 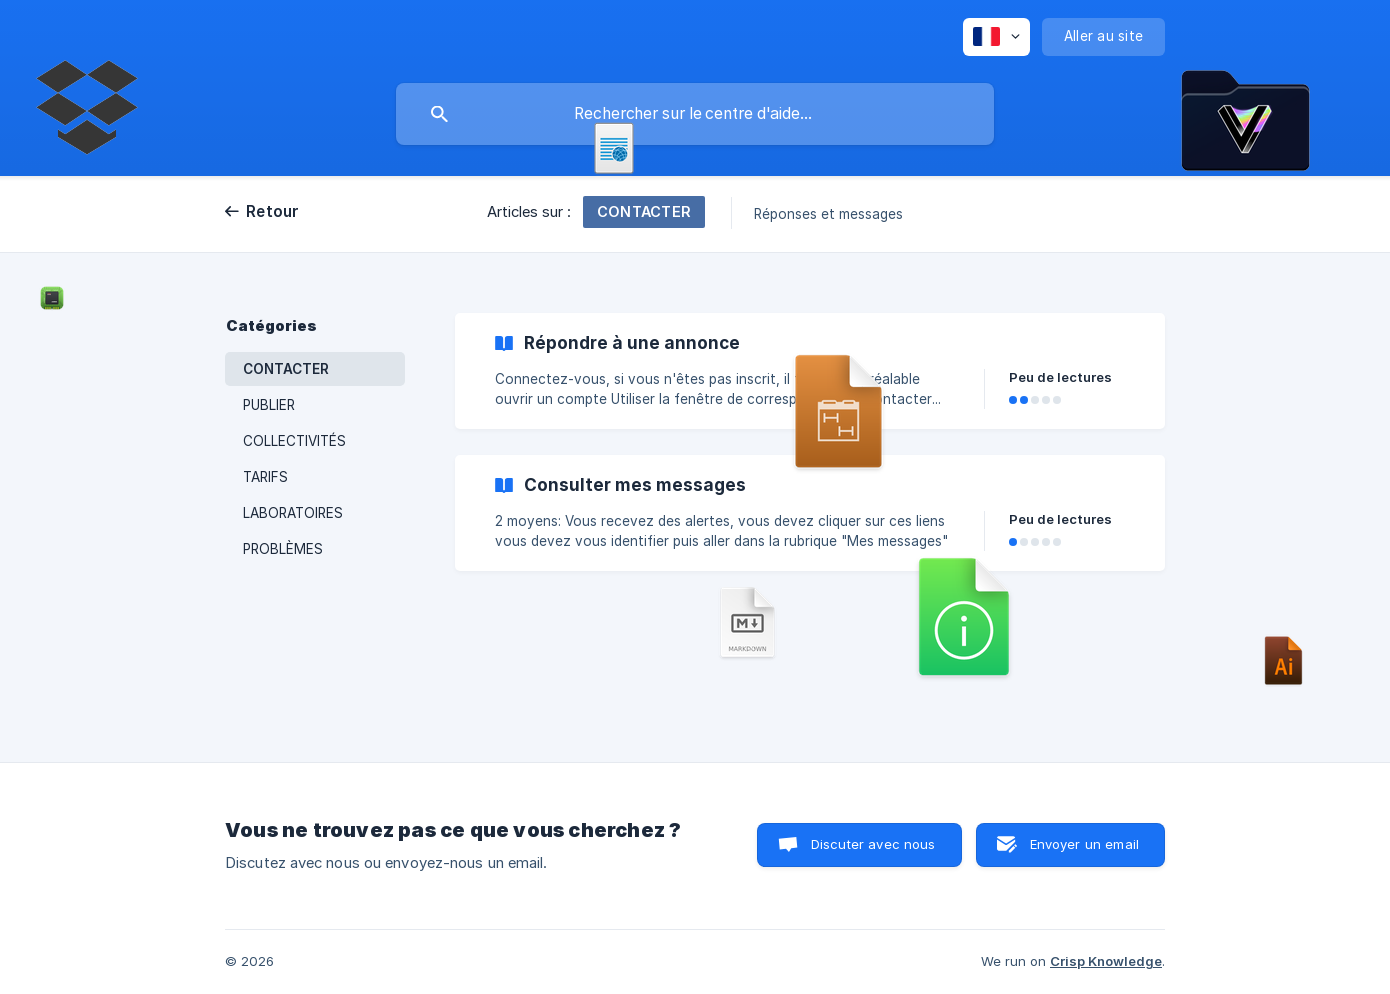 What do you see at coordinates (1283, 660) in the screenshot?
I see `open an Adobe Illustrator file` at bounding box center [1283, 660].